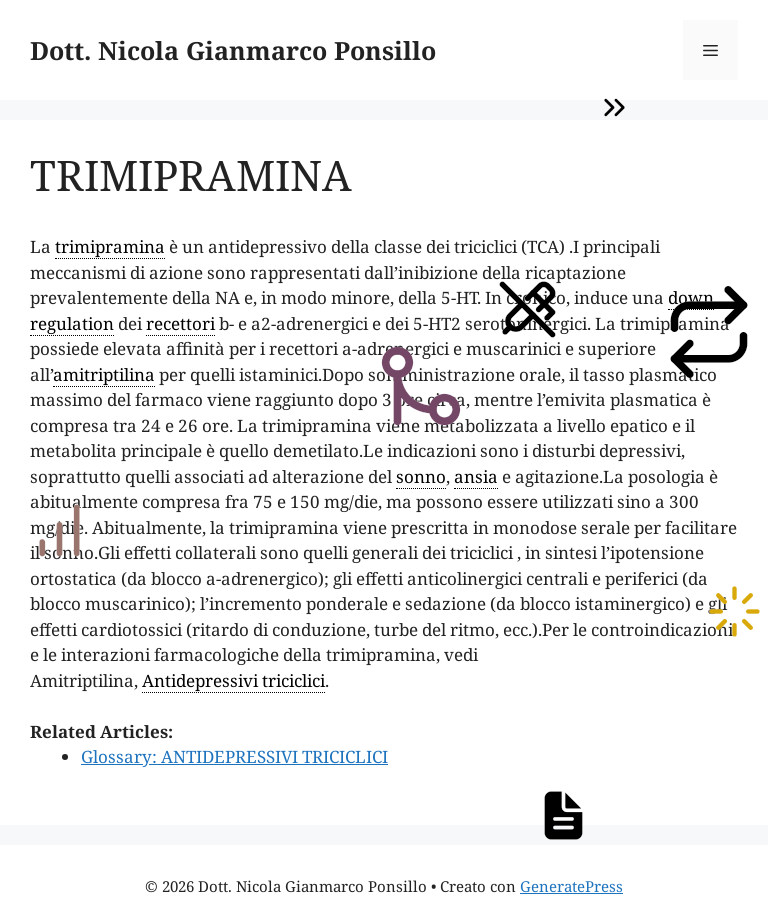  I want to click on content is loading, so click(734, 611).